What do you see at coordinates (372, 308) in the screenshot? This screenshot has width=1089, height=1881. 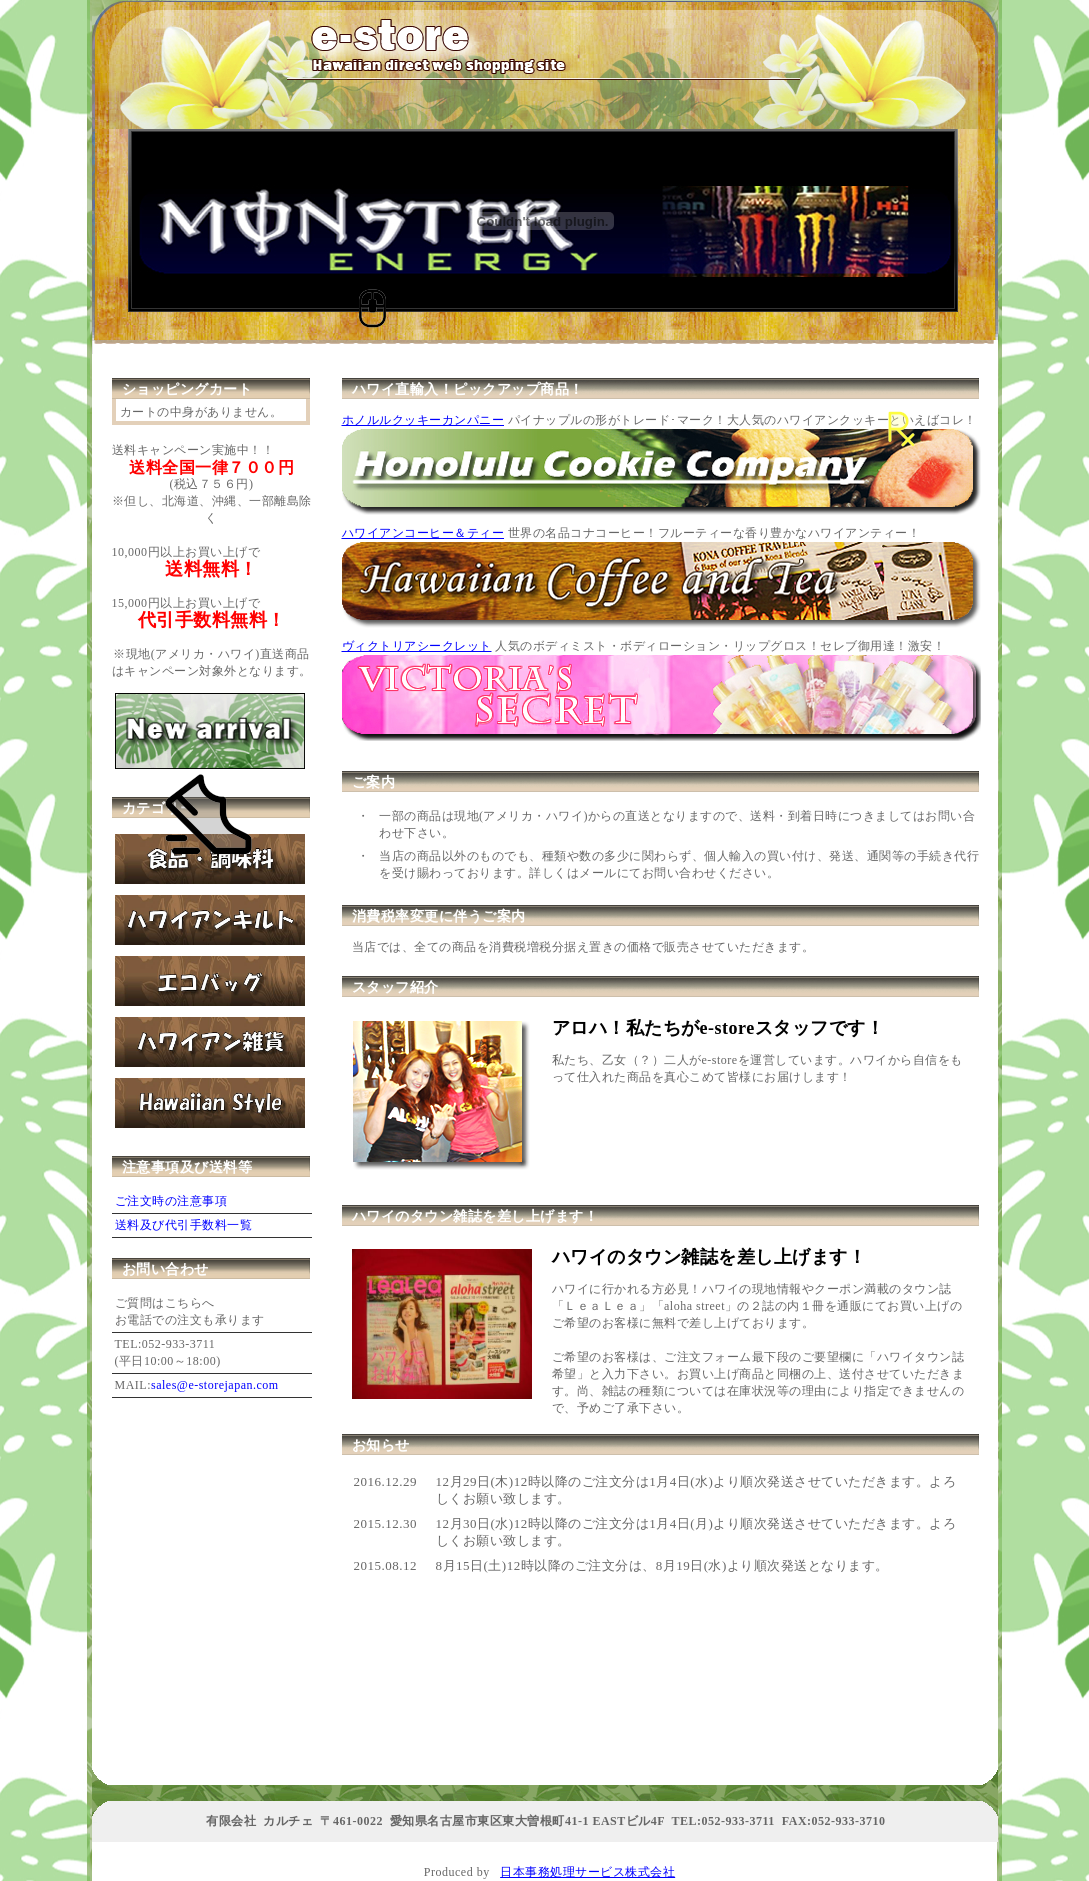 I see `middle mouse button click action` at bounding box center [372, 308].